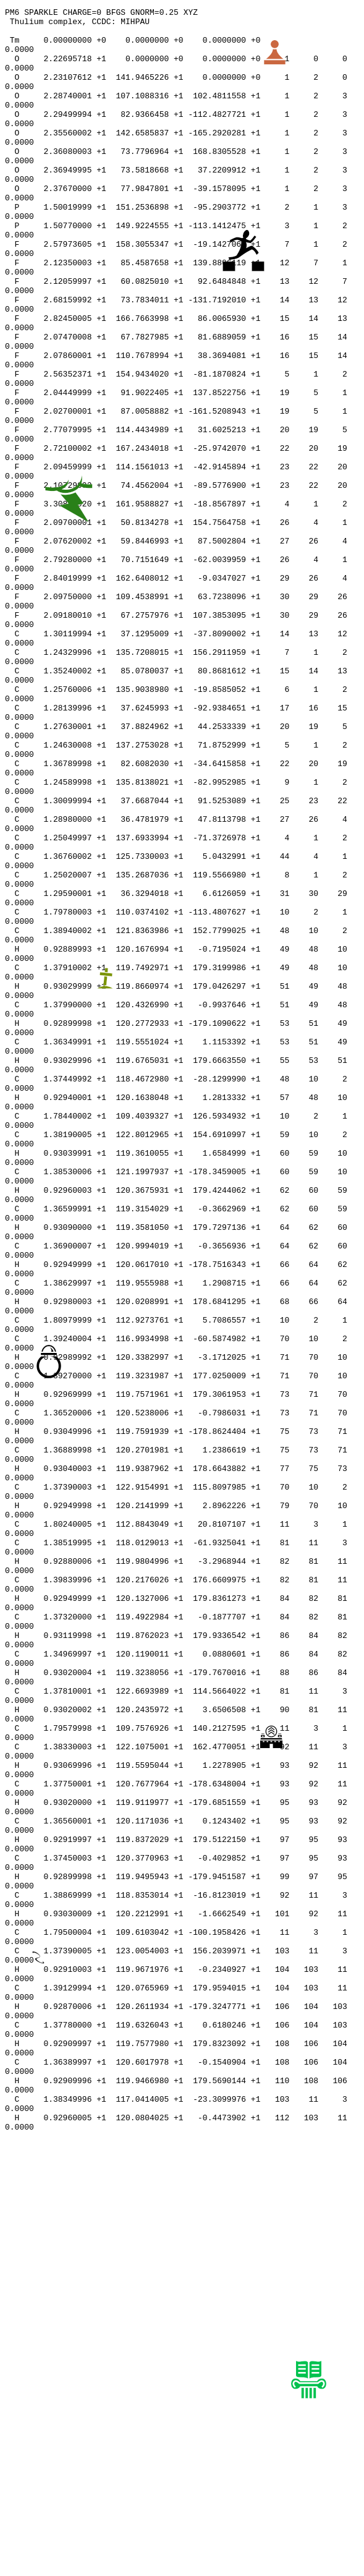 This screenshot has height=2576, width=364. I want to click on indicates whip weapon or item in game inventory, so click(38, 1958).